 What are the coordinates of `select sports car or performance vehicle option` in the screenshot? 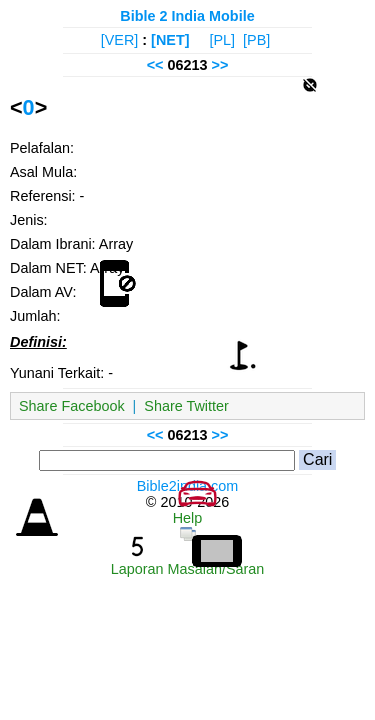 It's located at (197, 493).